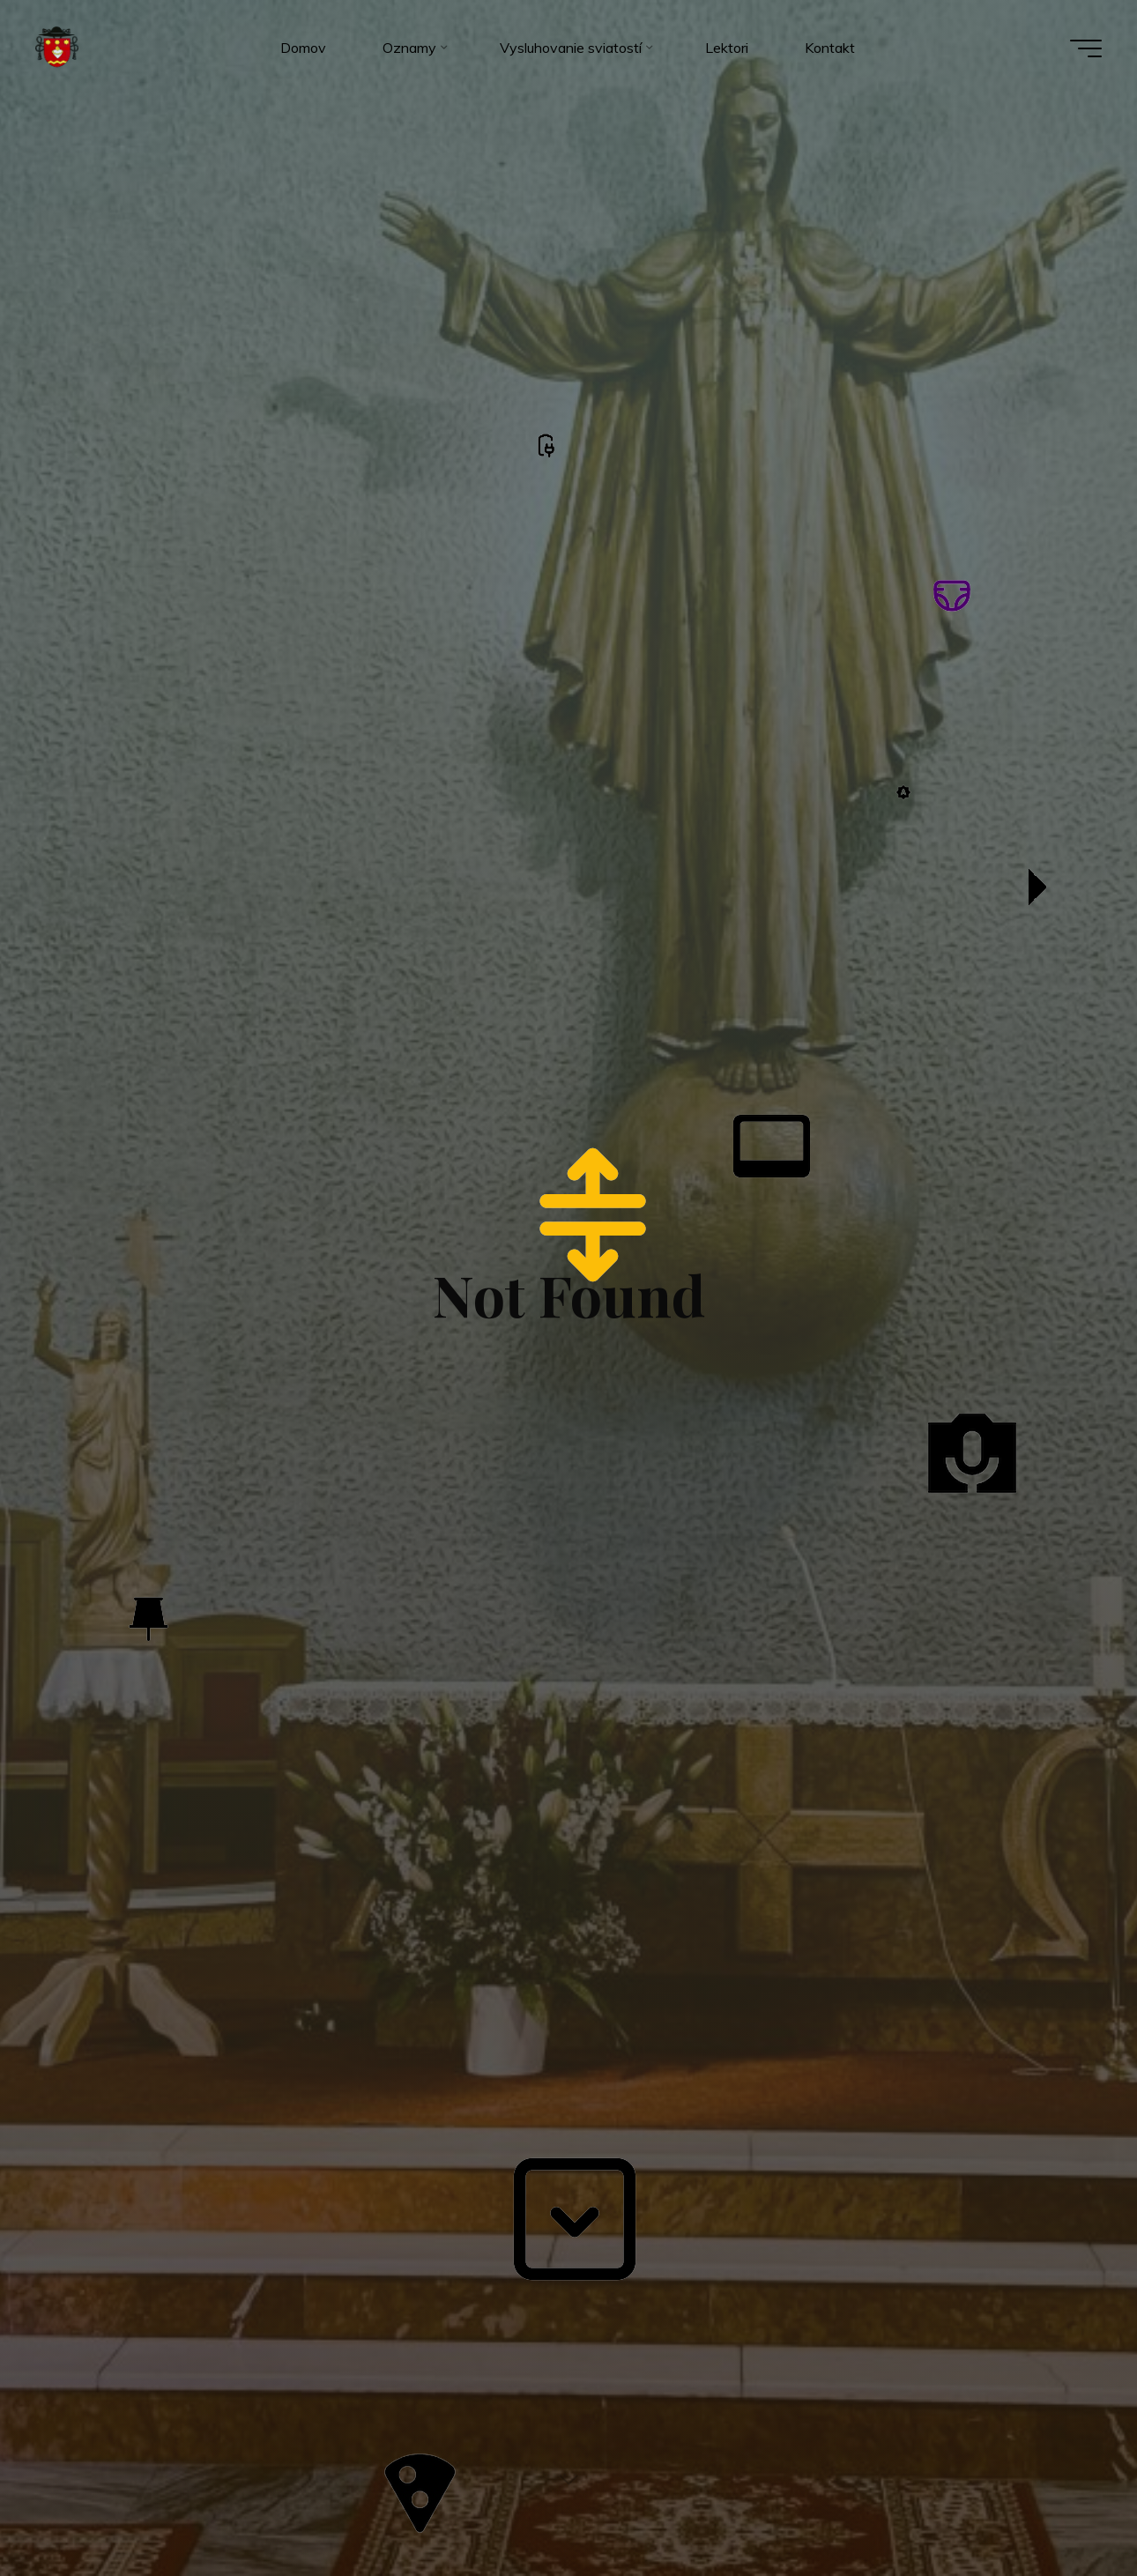  Describe the element at coordinates (592, 1214) in the screenshot. I see `split view vertically` at that location.